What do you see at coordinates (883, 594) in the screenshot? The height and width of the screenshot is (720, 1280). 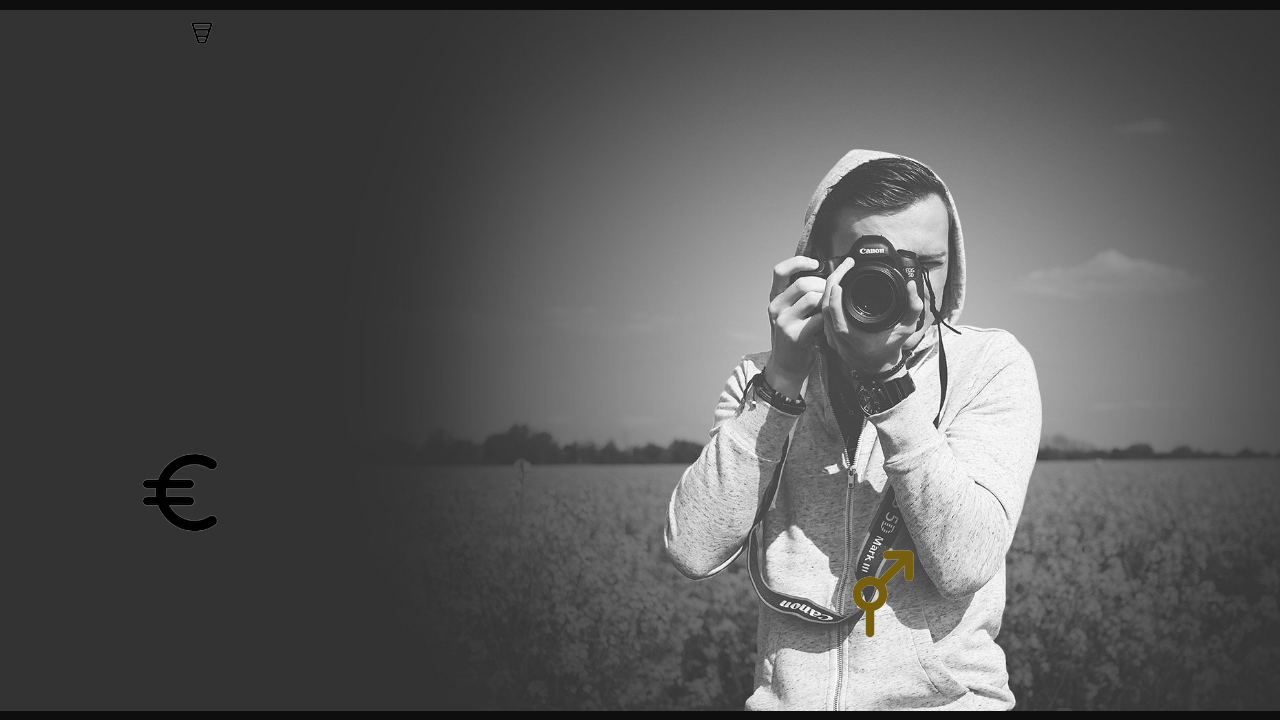 I see `take the last right exit at the roundabout` at bounding box center [883, 594].